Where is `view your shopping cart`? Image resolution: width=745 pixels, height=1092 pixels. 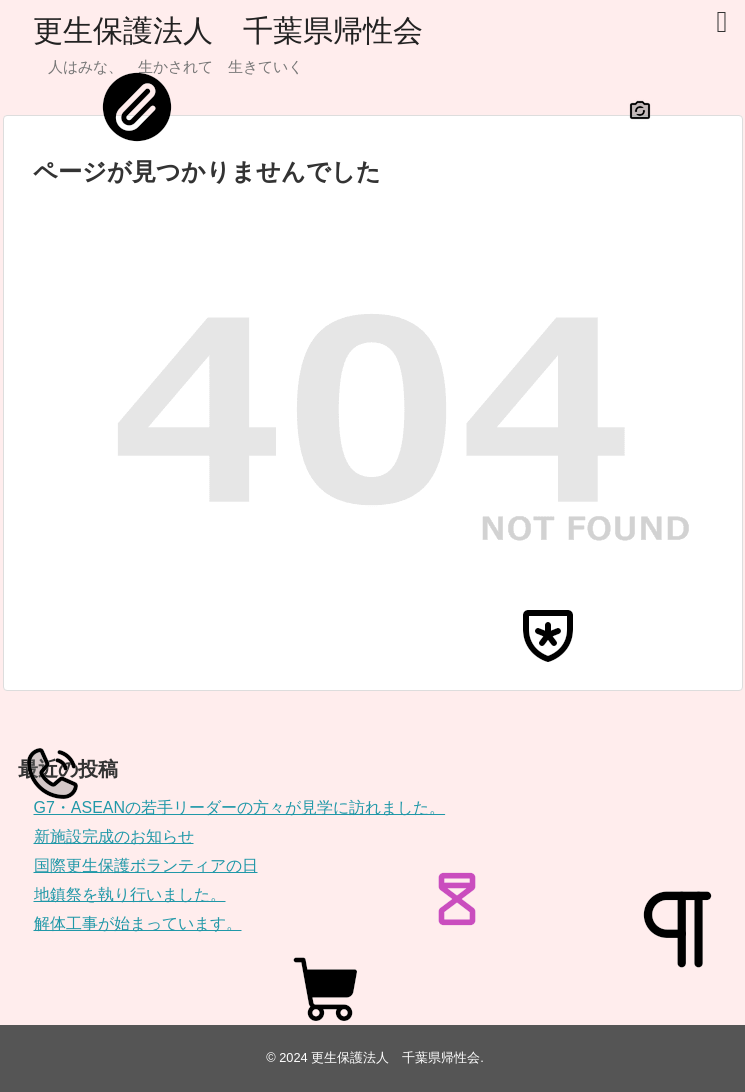
view your shopping cart is located at coordinates (326, 990).